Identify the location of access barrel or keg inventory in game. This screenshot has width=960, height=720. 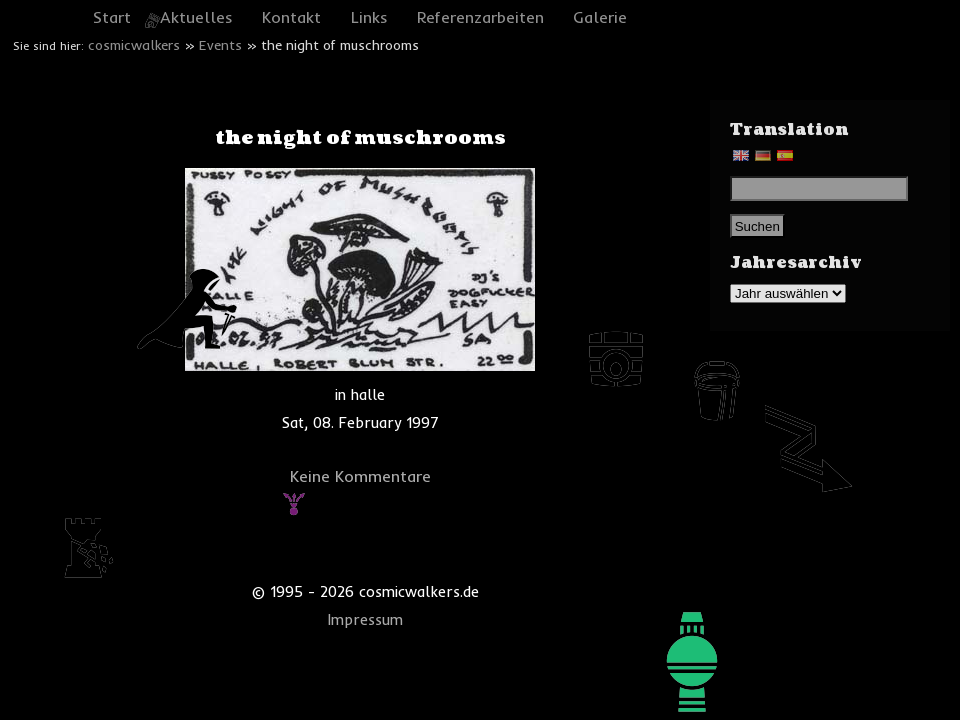
(616, 359).